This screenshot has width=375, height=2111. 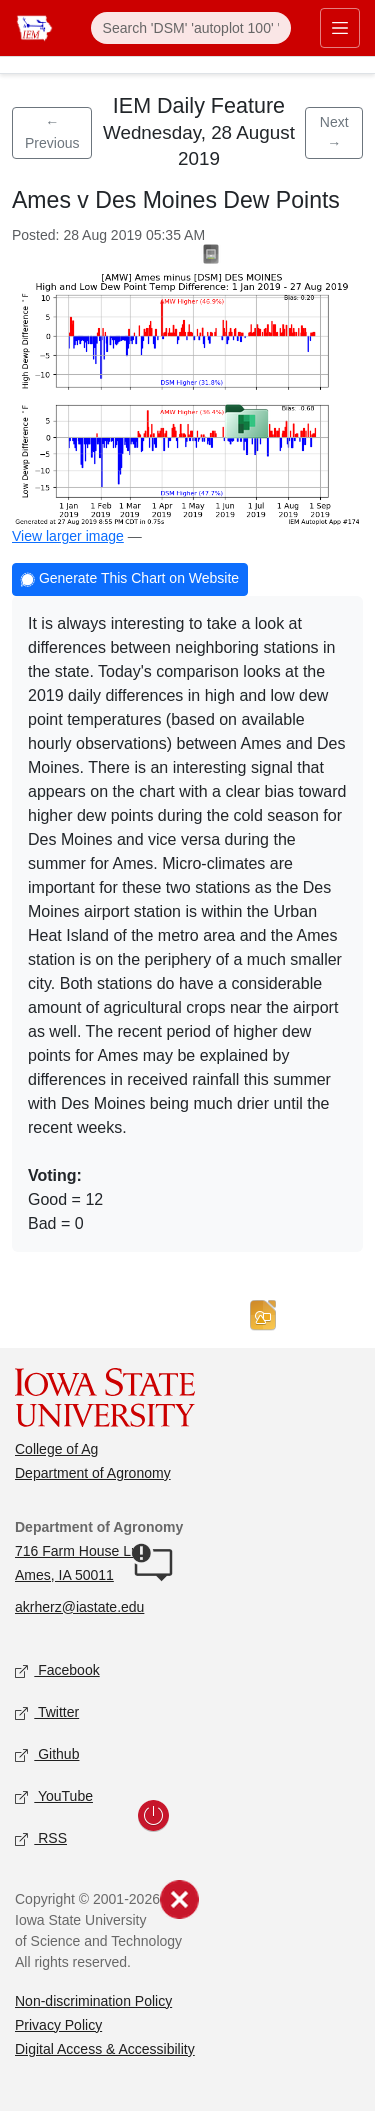 What do you see at coordinates (263, 1315) in the screenshot?
I see `open libreoffice draw application` at bounding box center [263, 1315].